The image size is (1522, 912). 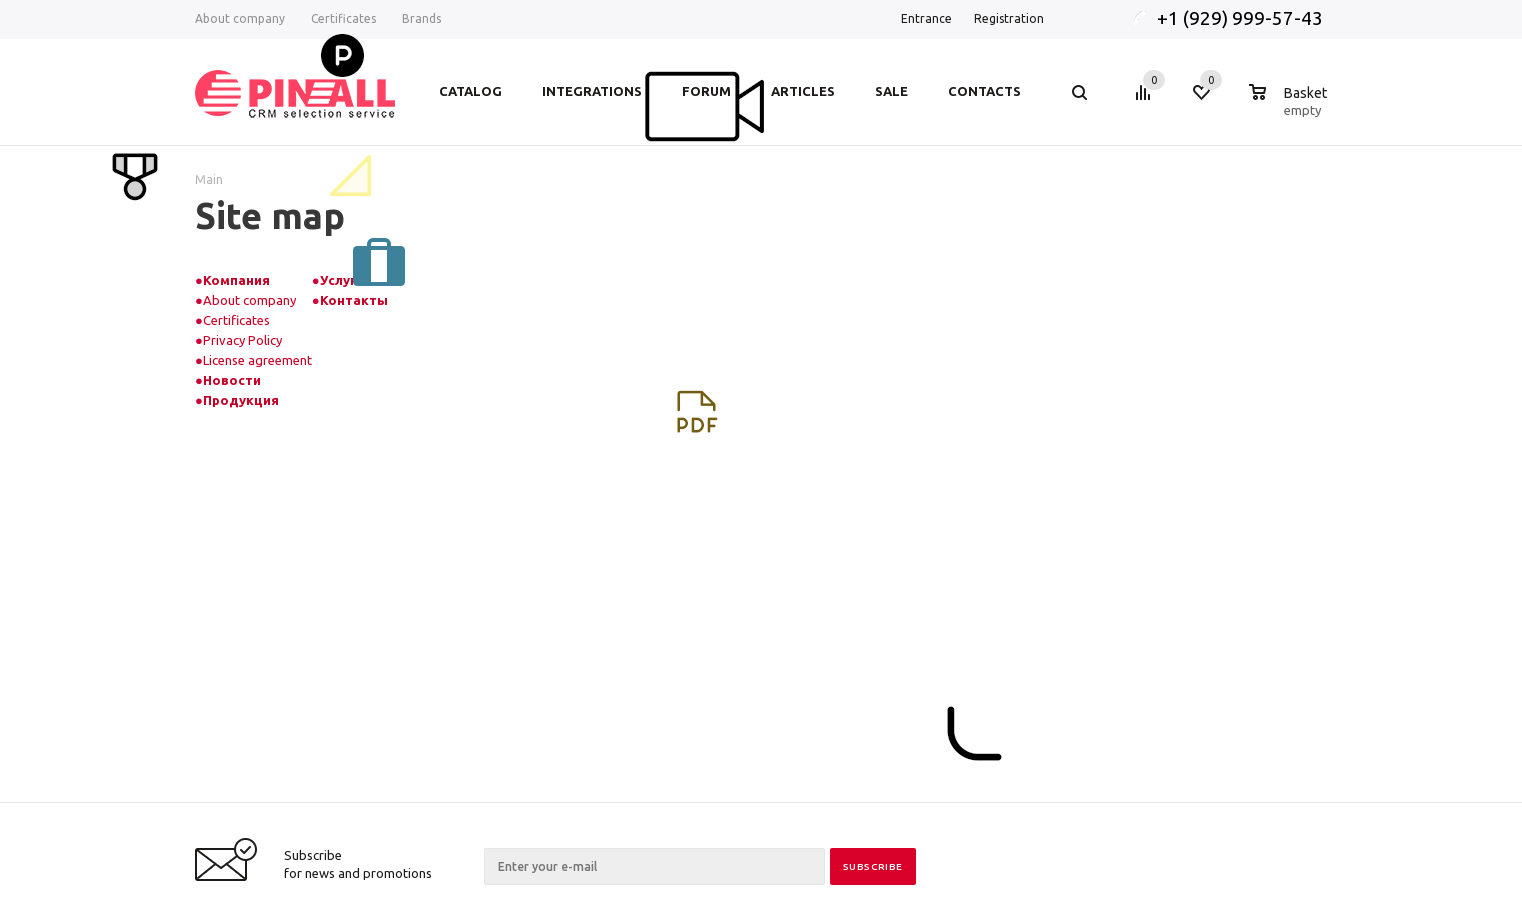 What do you see at coordinates (379, 264) in the screenshot?
I see `access travel or trip planning features` at bounding box center [379, 264].